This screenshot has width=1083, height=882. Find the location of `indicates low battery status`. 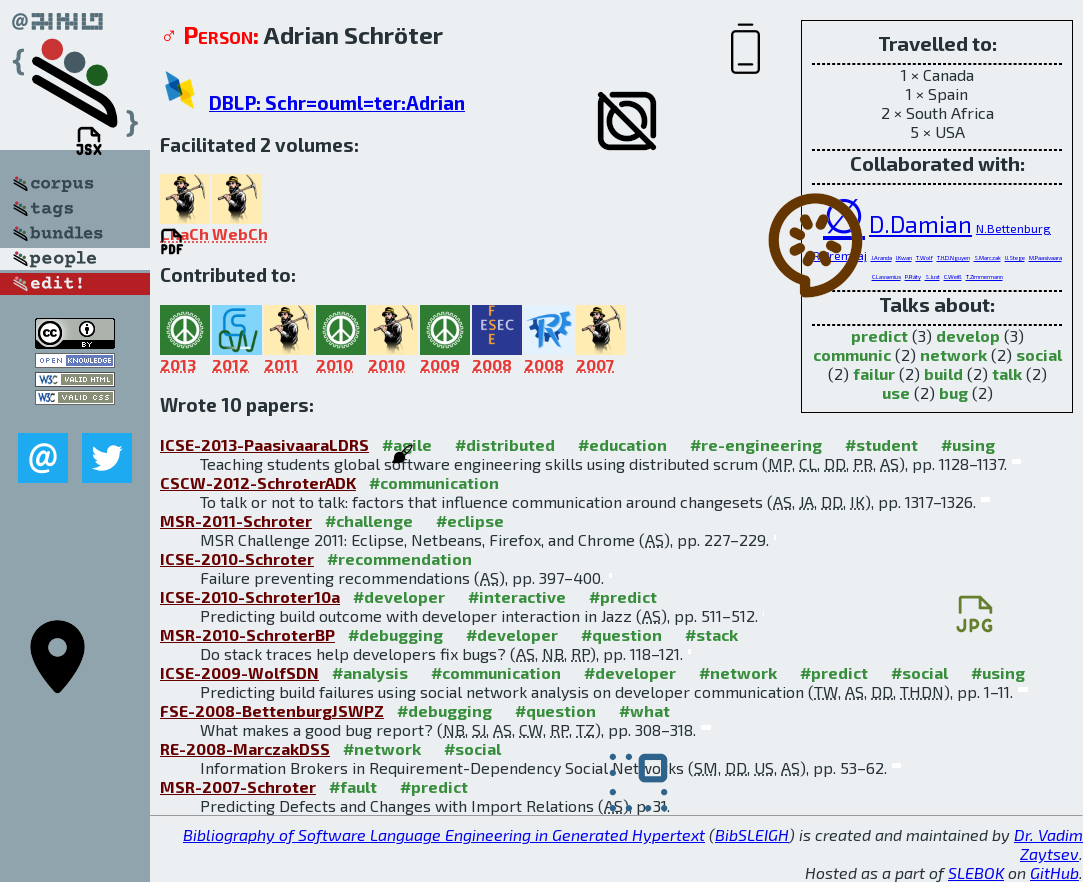

indicates low battery status is located at coordinates (745, 49).